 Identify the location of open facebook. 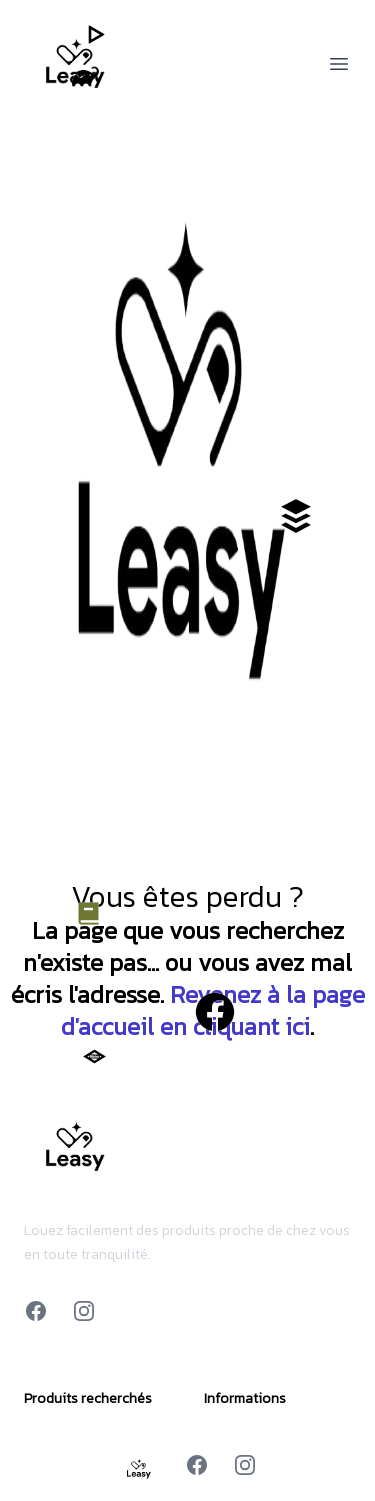
(215, 1012).